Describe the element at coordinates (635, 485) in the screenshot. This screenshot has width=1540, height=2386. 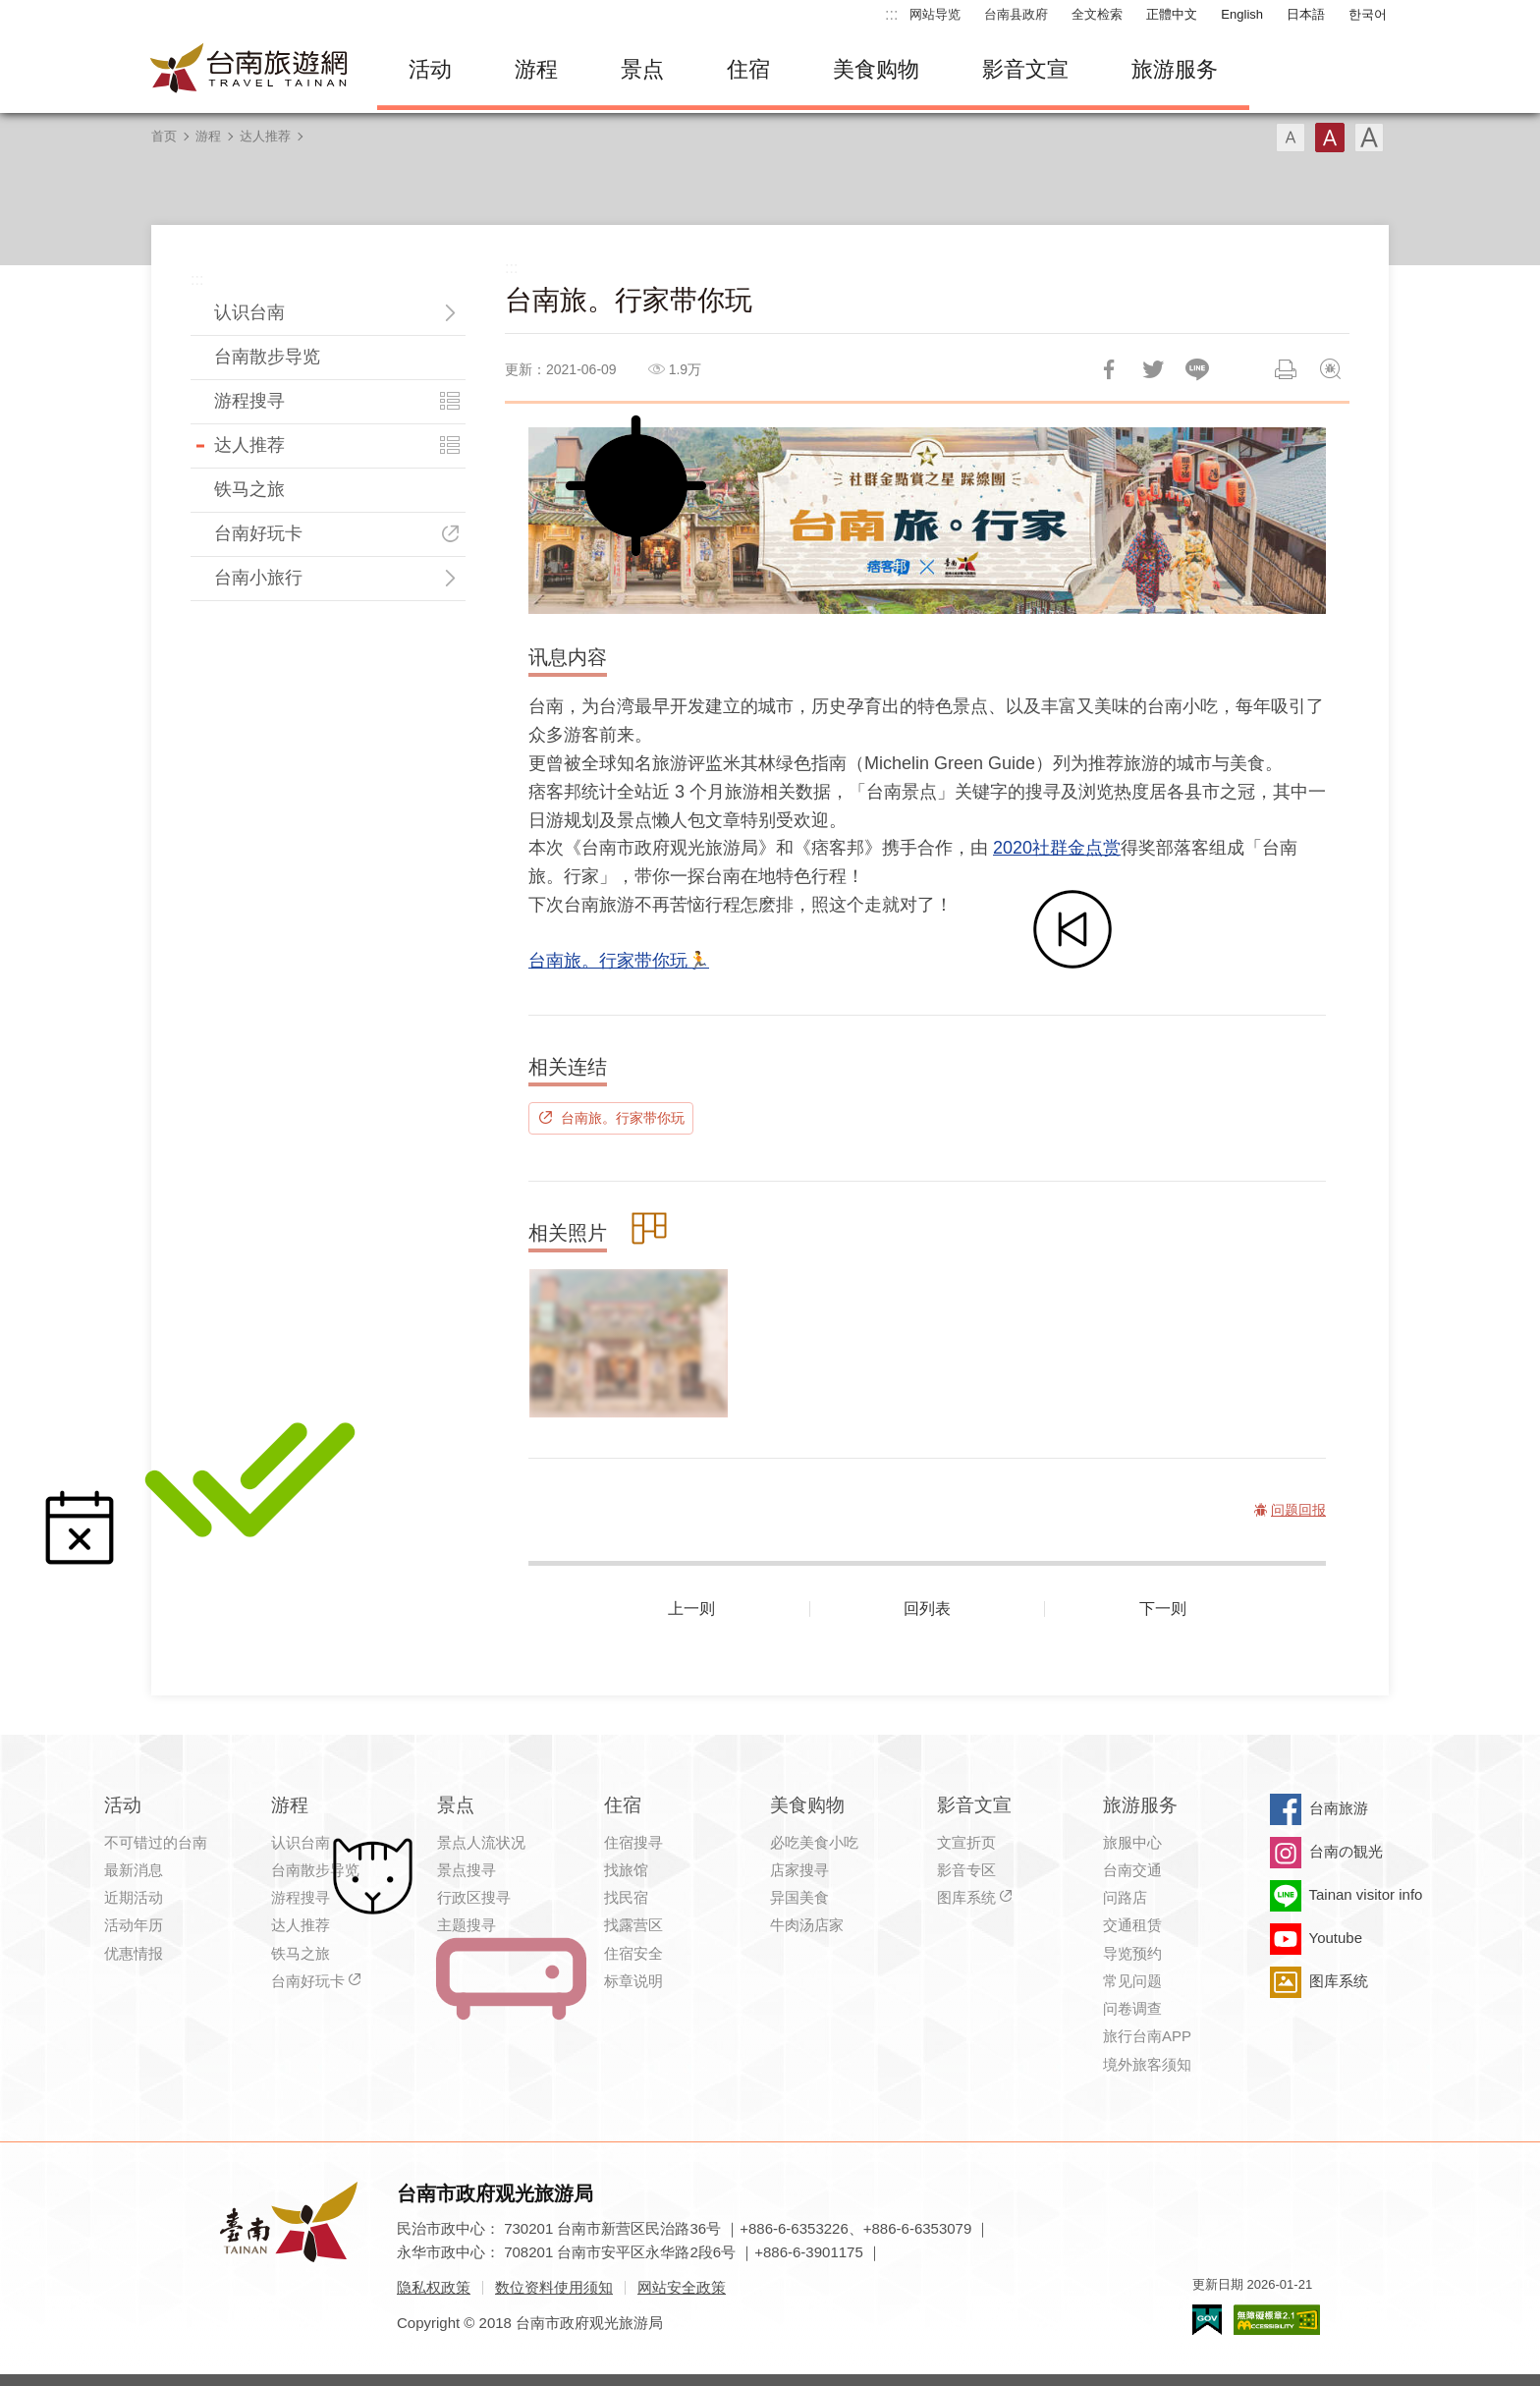
I see `center map on current location` at that location.